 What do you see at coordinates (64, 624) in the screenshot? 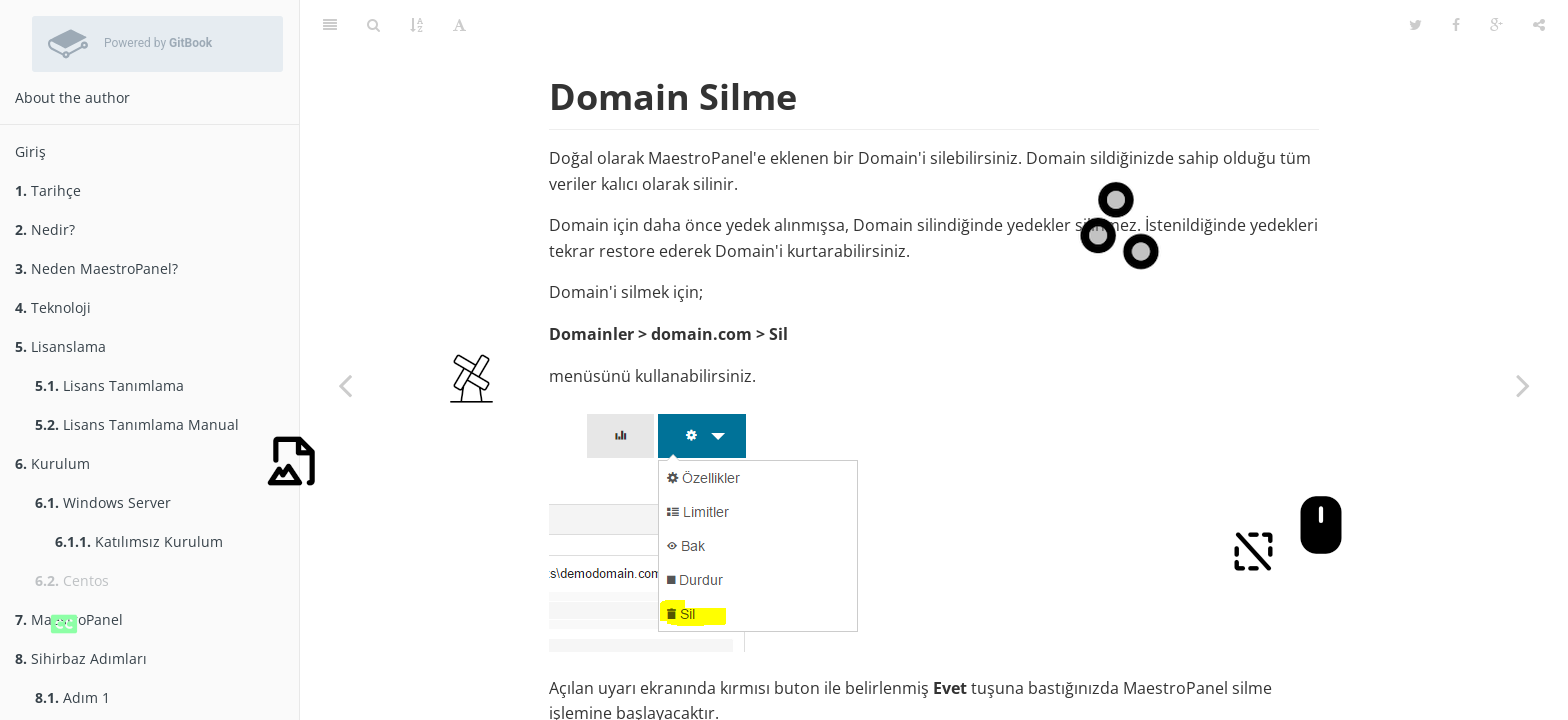
I see `enable closed captions for video content` at bounding box center [64, 624].